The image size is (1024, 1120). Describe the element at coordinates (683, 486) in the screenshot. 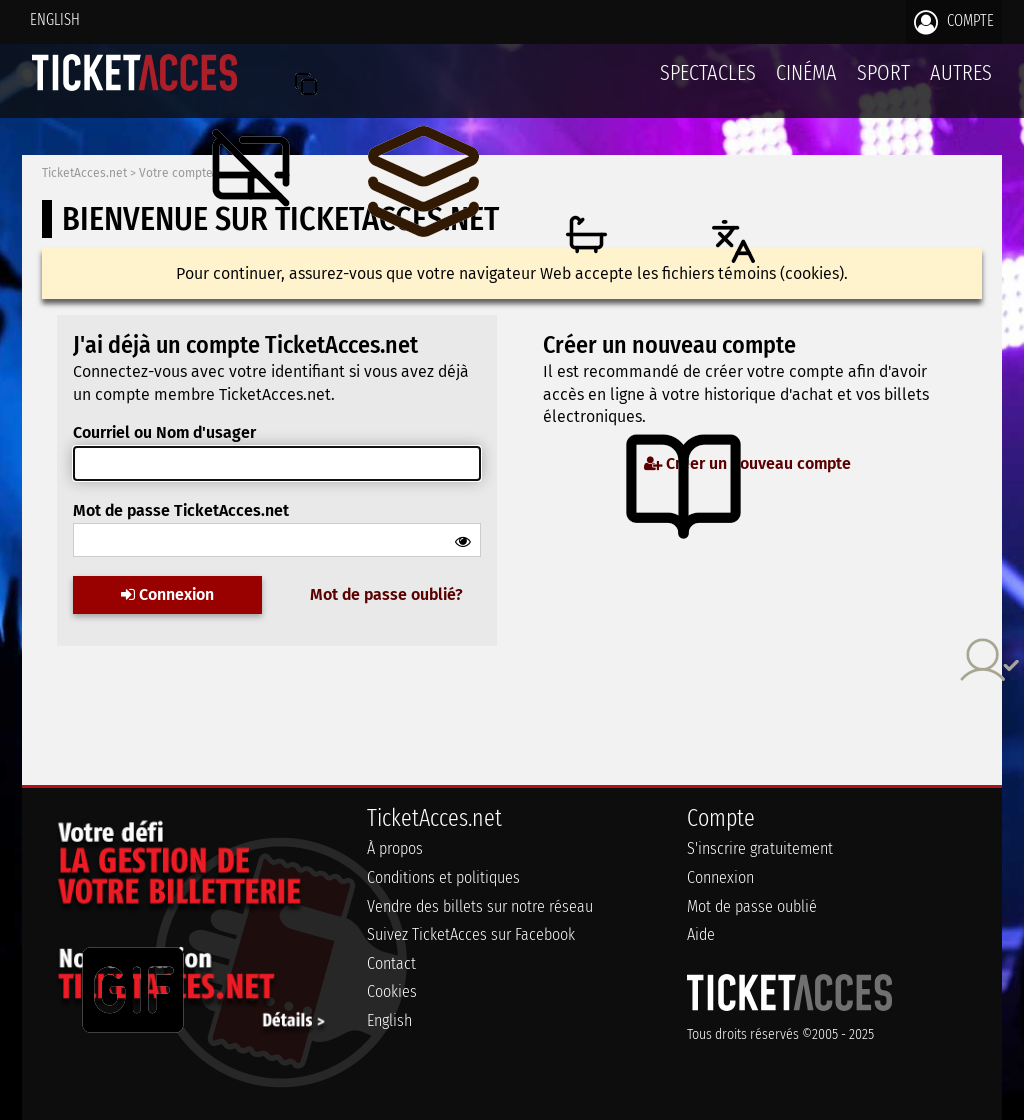

I see `open reading mode or e-reader` at that location.